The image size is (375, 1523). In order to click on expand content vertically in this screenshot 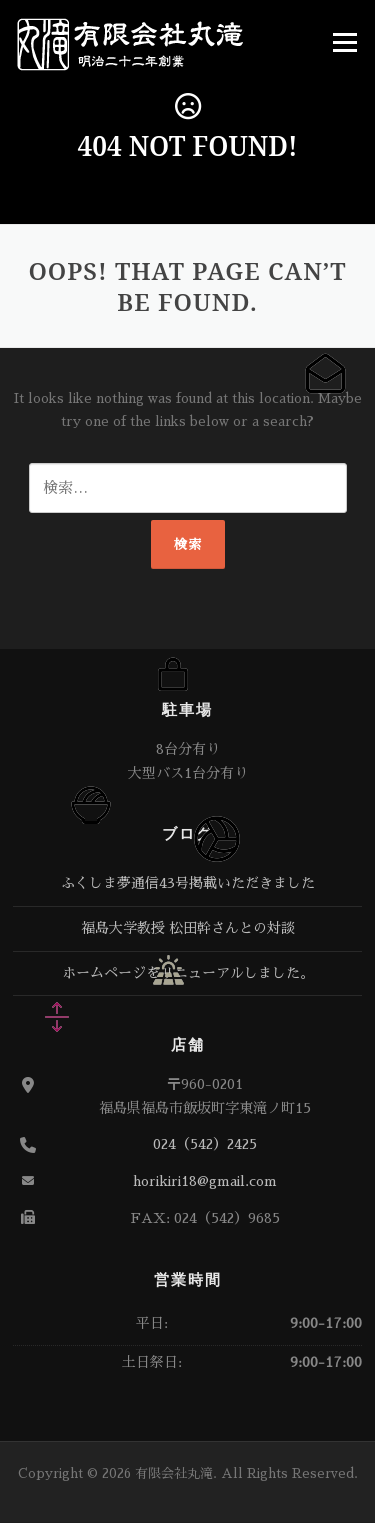, I will do `click(57, 1017)`.